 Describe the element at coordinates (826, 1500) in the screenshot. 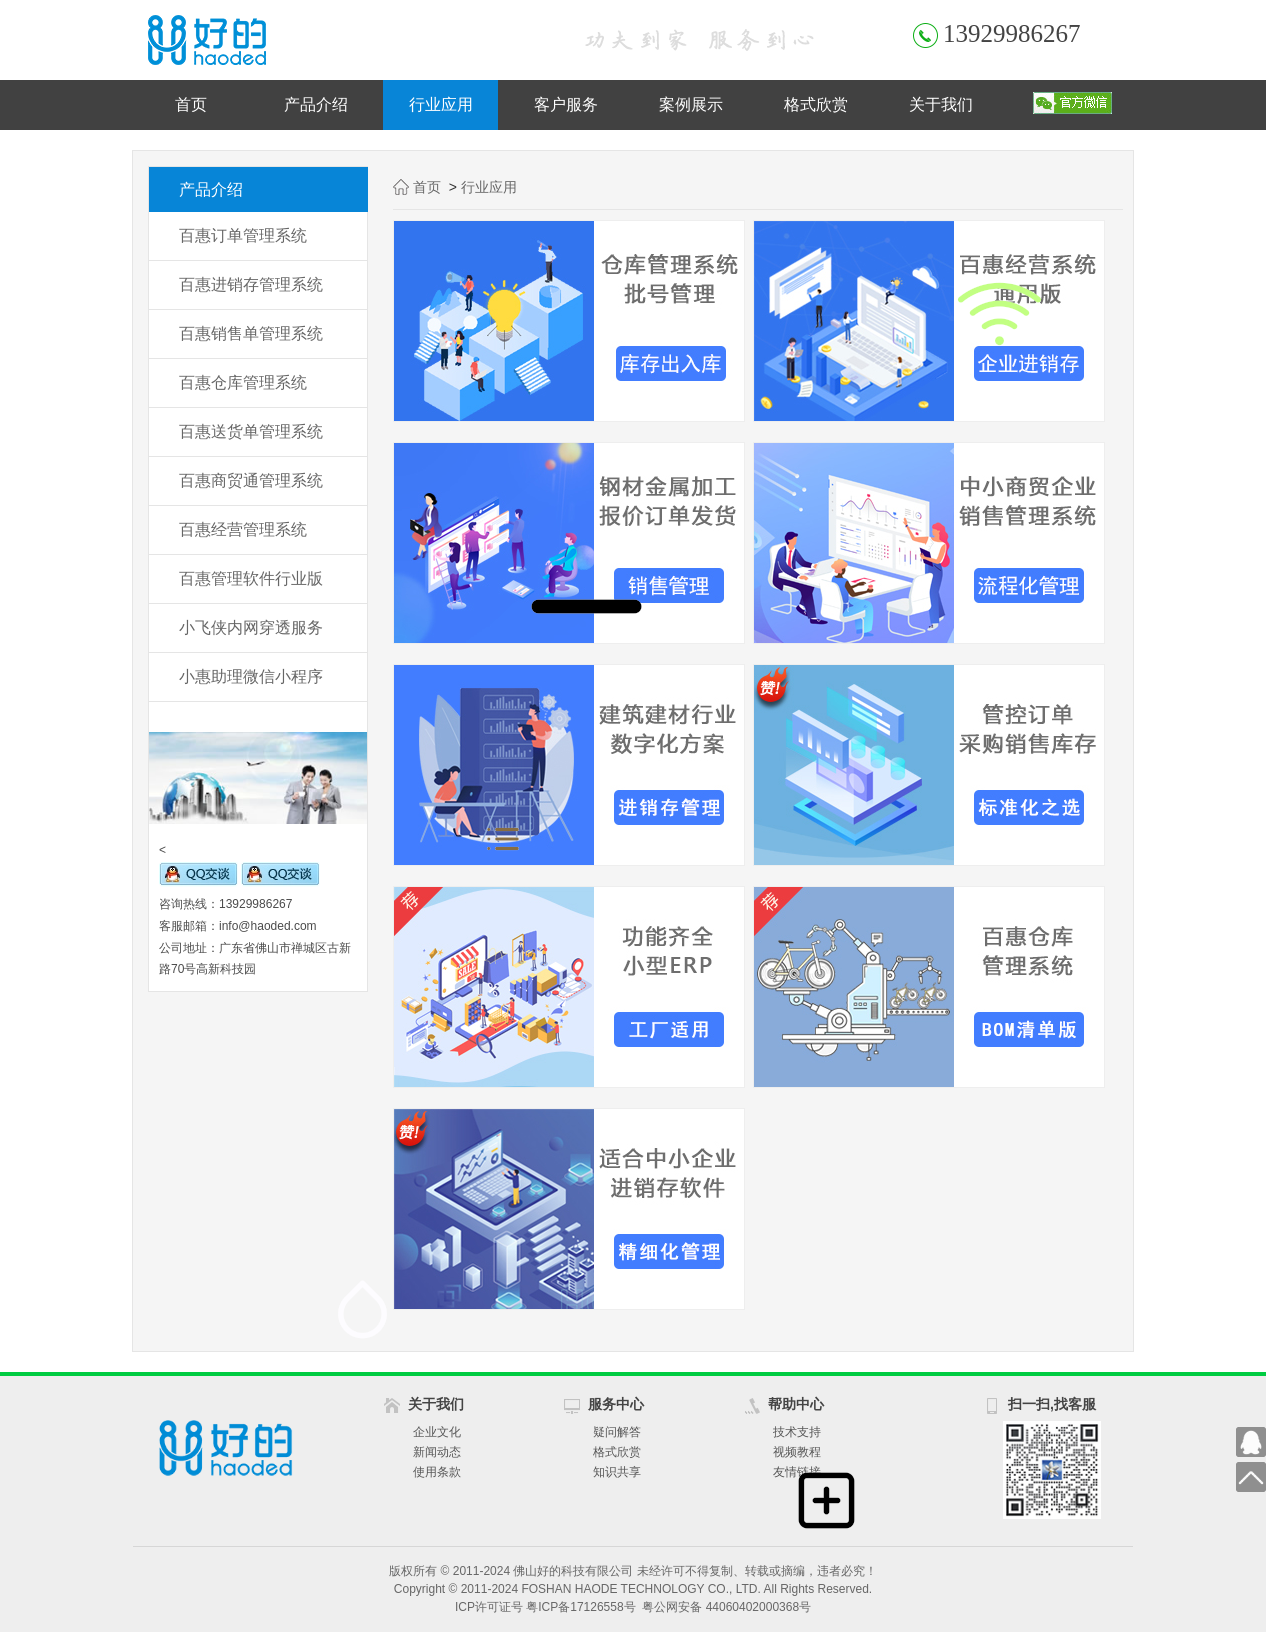

I see `add a new item or entry` at that location.